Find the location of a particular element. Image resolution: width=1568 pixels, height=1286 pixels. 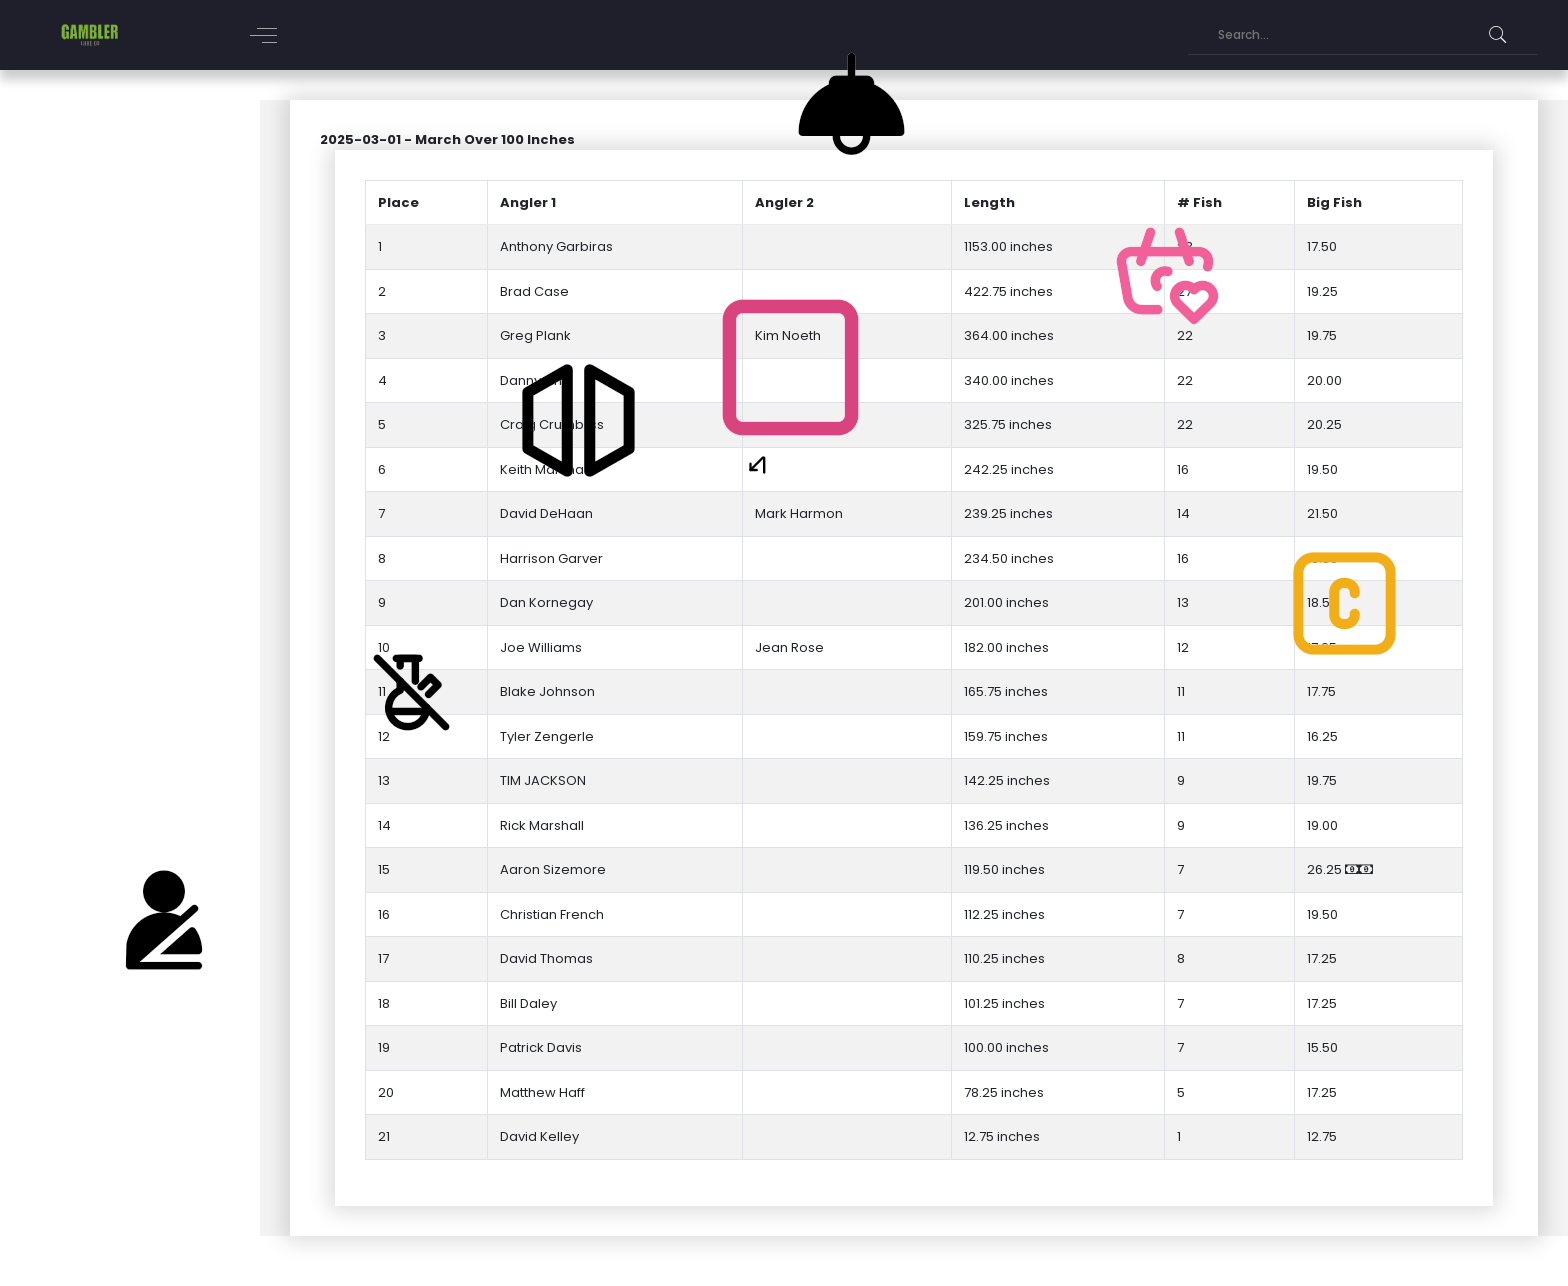

carbon design system logo is located at coordinates (1344, 603).